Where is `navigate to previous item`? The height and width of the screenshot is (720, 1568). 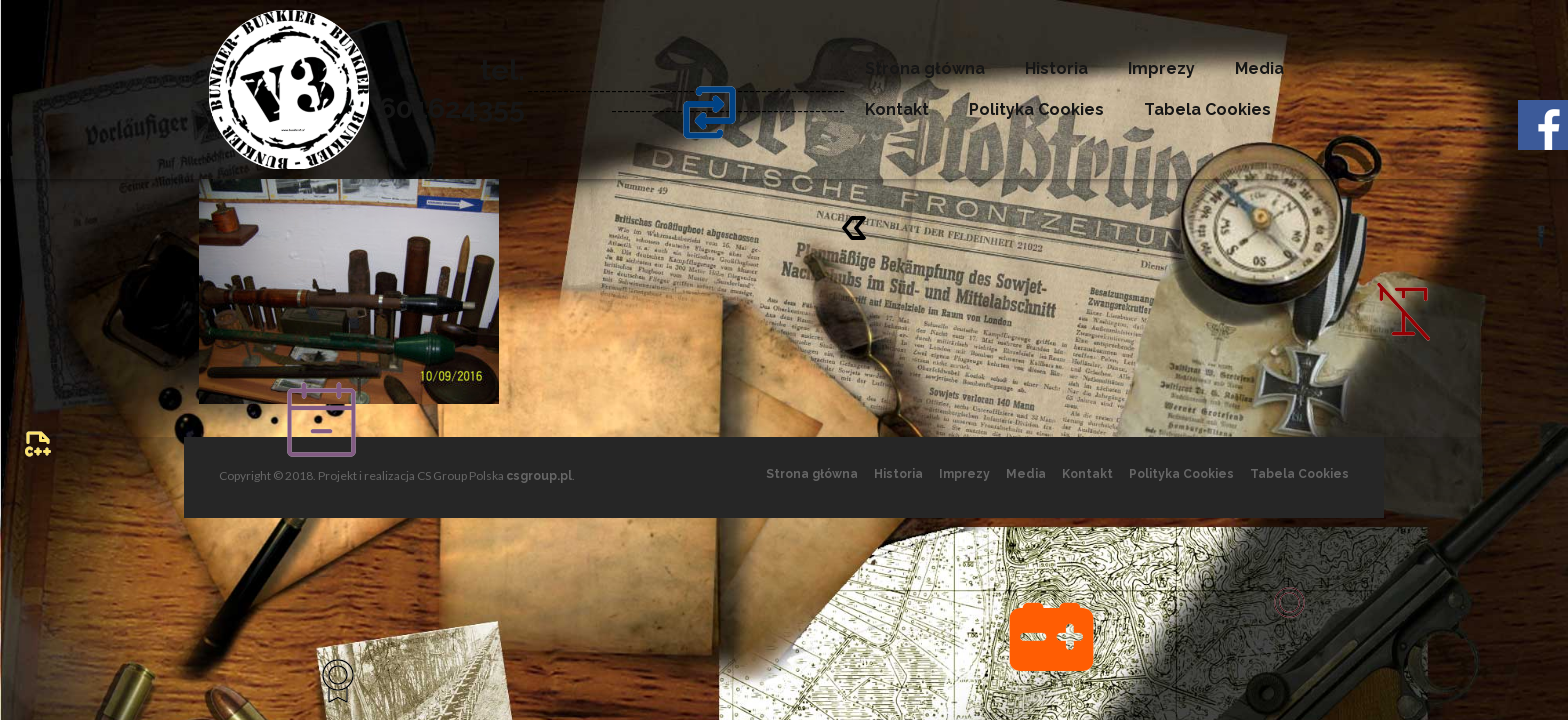 navigate to previous item is located at coordinates (854, 228).